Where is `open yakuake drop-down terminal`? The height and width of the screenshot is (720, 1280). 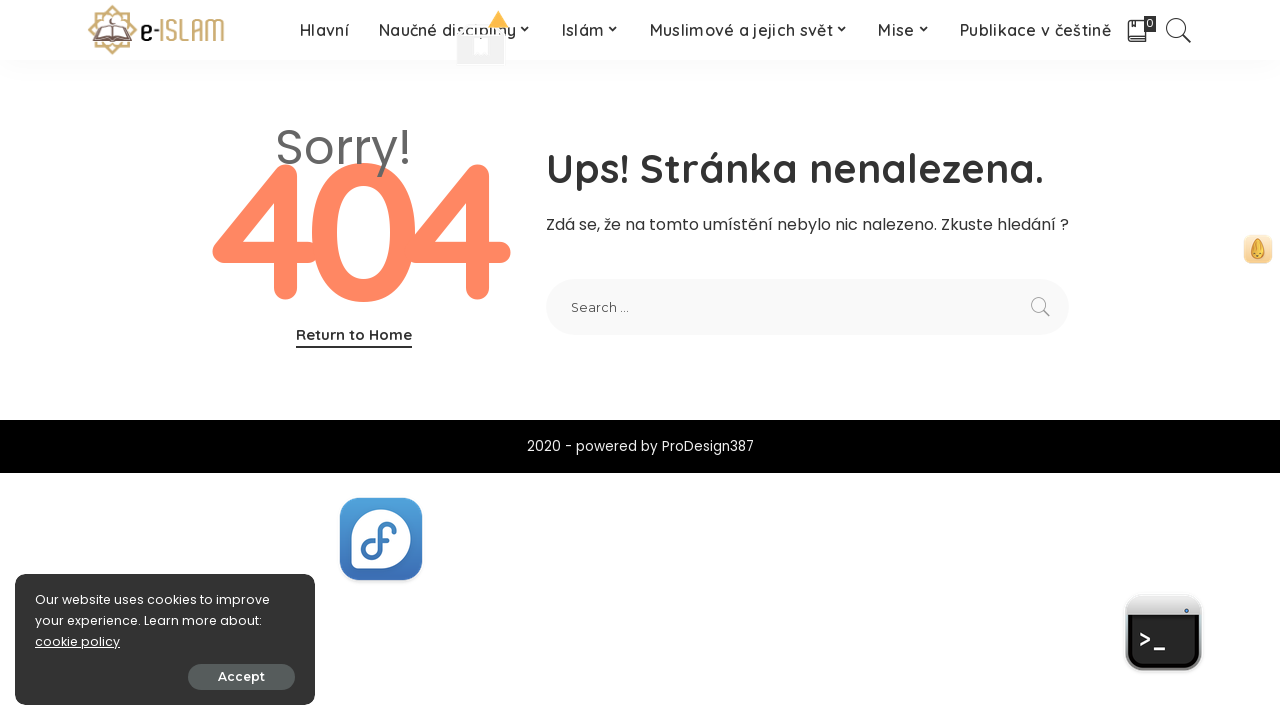
open yakuake drop-down terminal is located at coordinates (1163, 632).